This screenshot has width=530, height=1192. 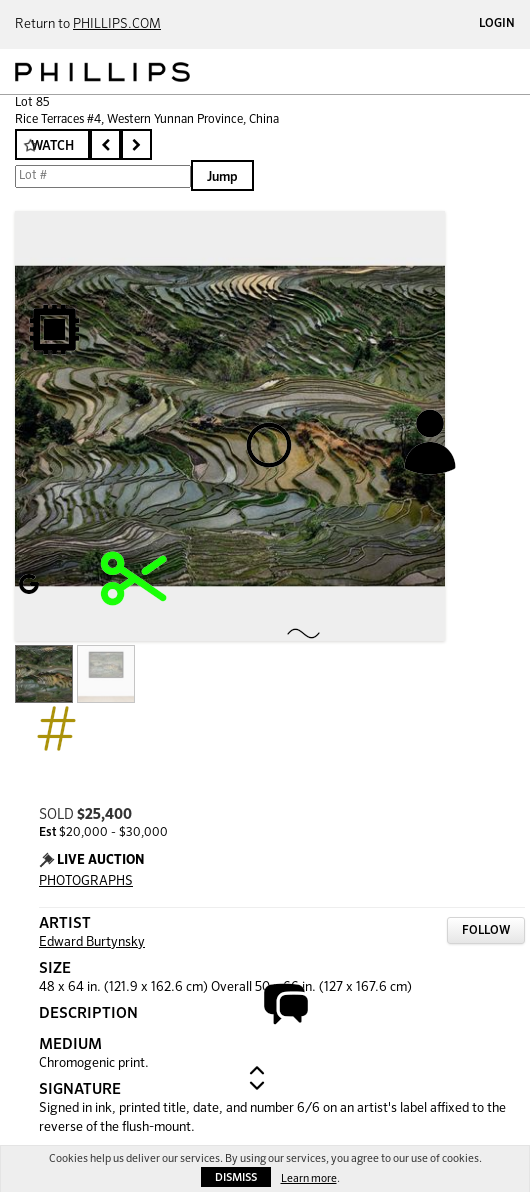 What do you see at coordinates (54, 329) in the screenshot?
I see `view hardware or processor information` at bounding box center [54, 329].